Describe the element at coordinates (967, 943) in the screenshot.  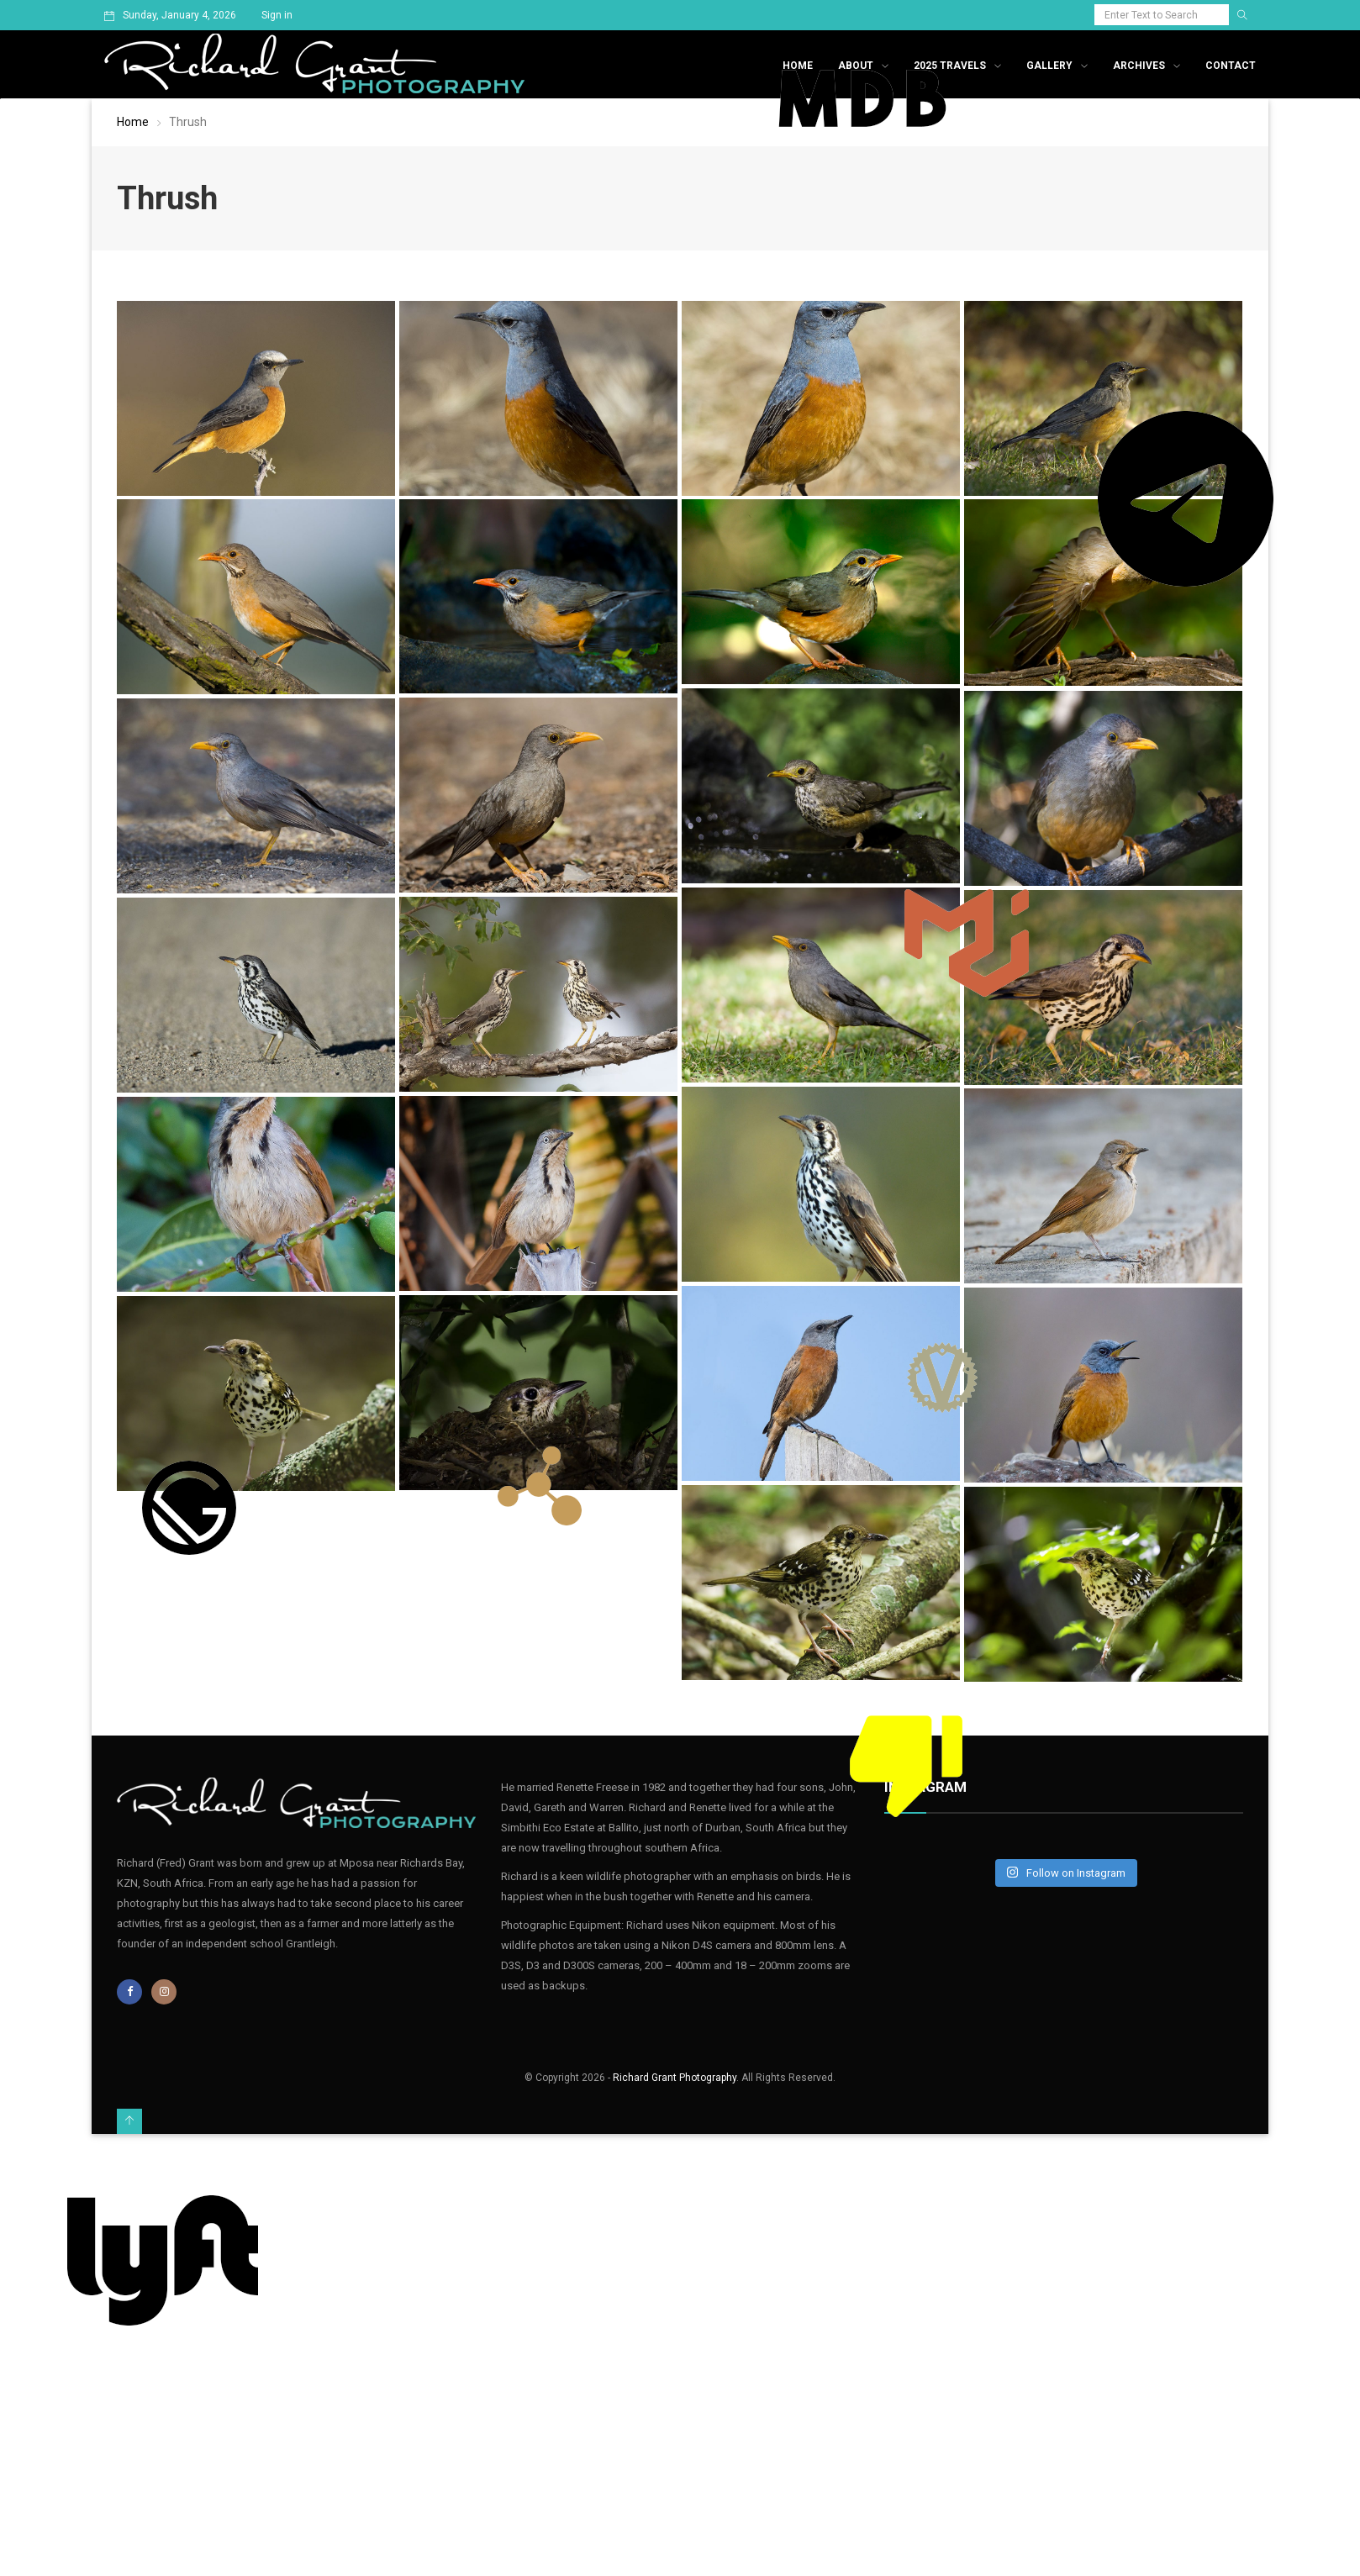
I see `MUI (Material UI) brand logo` at that location.